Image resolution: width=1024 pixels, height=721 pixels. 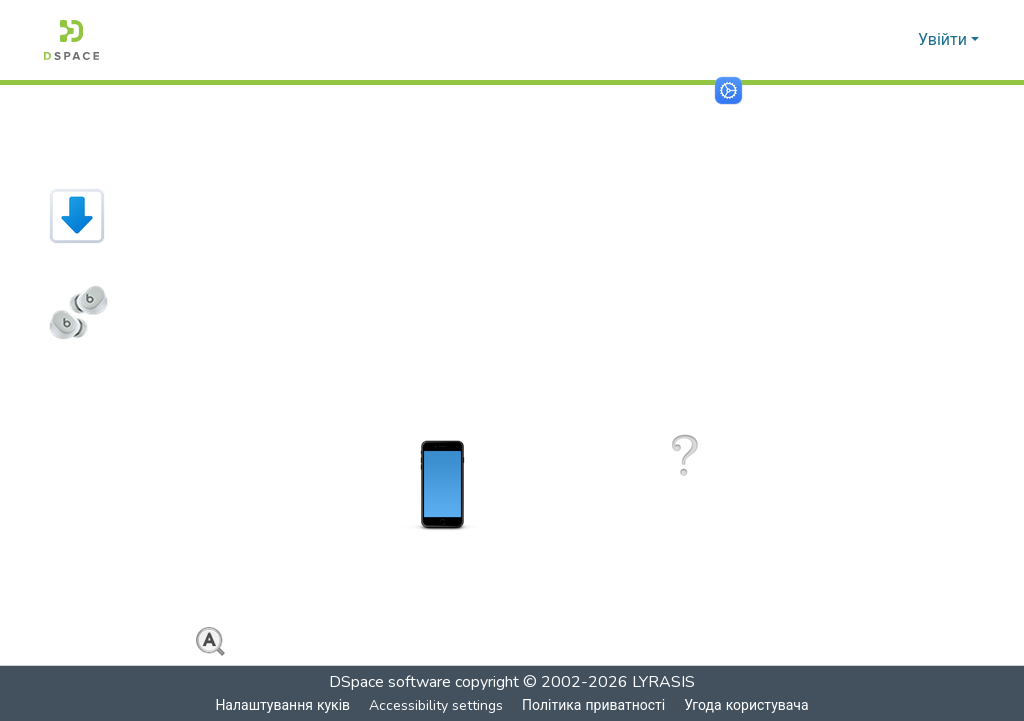 I want to click on search for files or documents, so click(x=210, y=641).